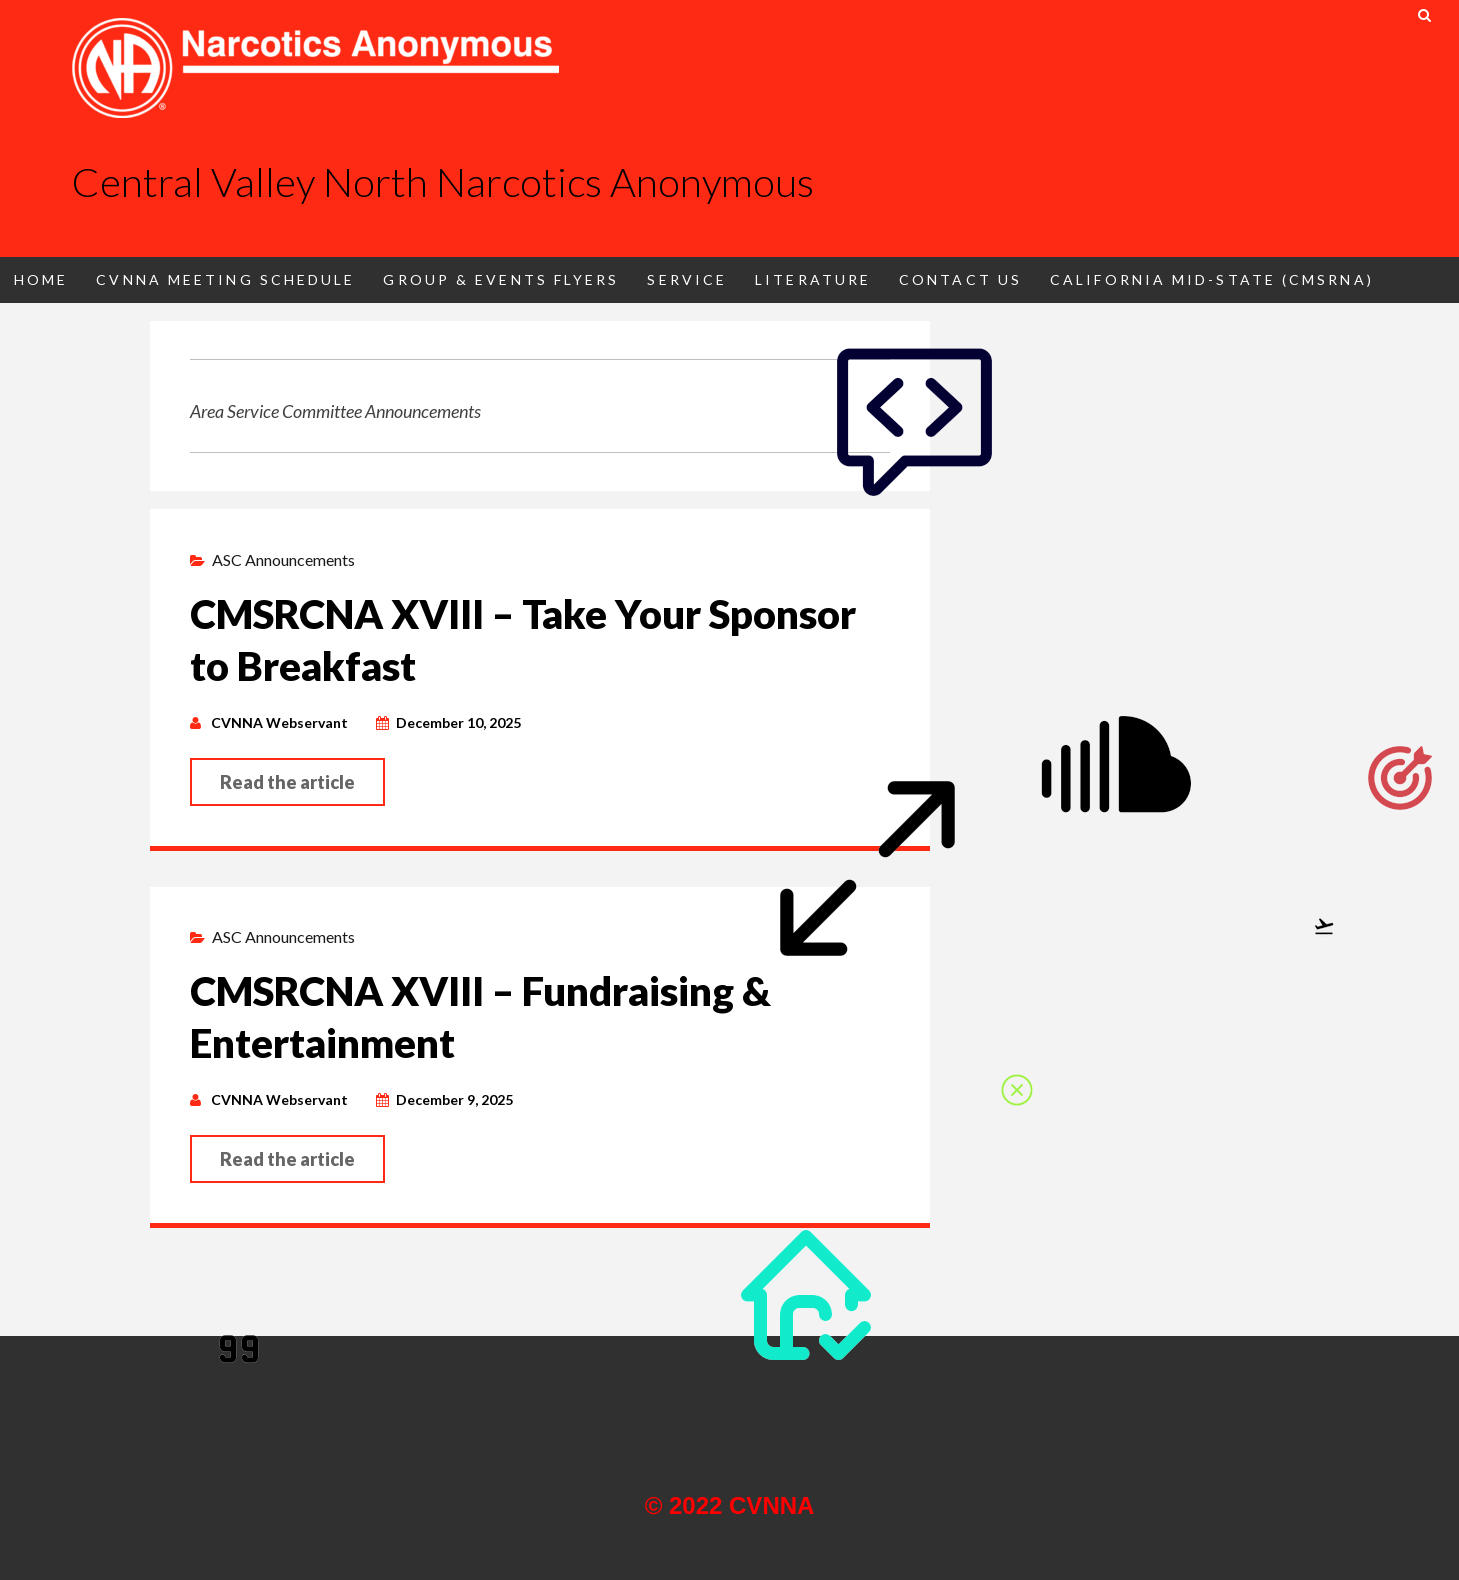 The height and width of the screenshot is (1580, 1459). Describe the element at coordinates (806, 1295) in the screenshot. I see `home address verified or confirmed` at that location.